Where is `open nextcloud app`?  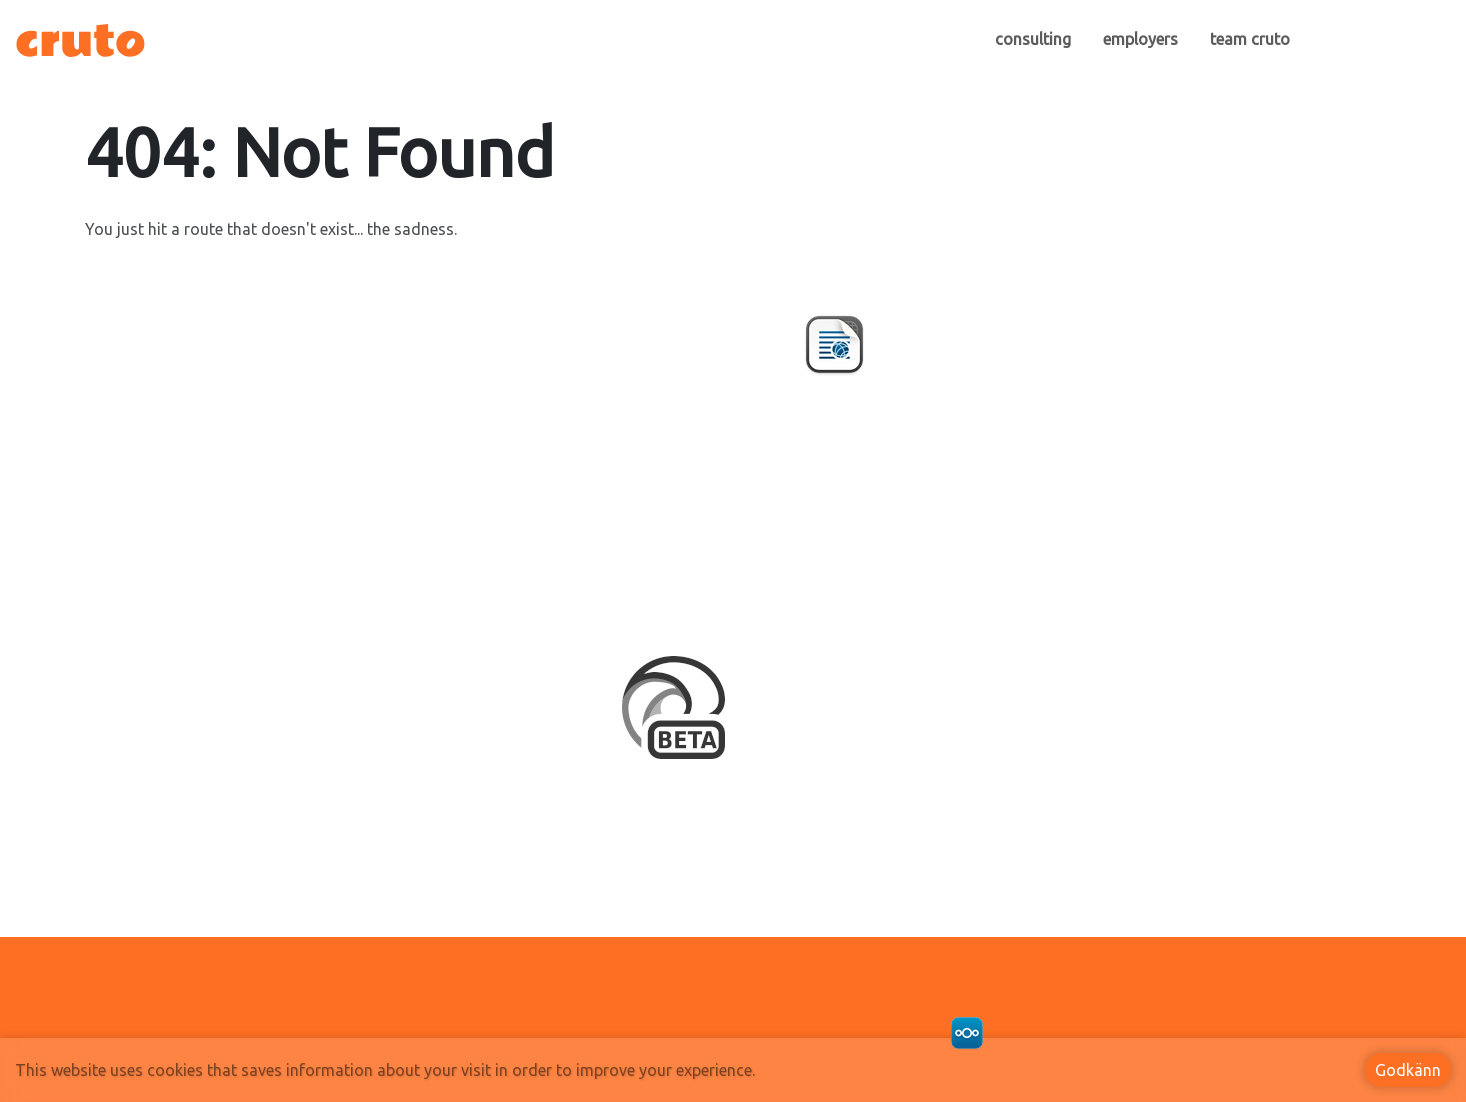
open nextcloud app is located at coordinates (967, 1033).